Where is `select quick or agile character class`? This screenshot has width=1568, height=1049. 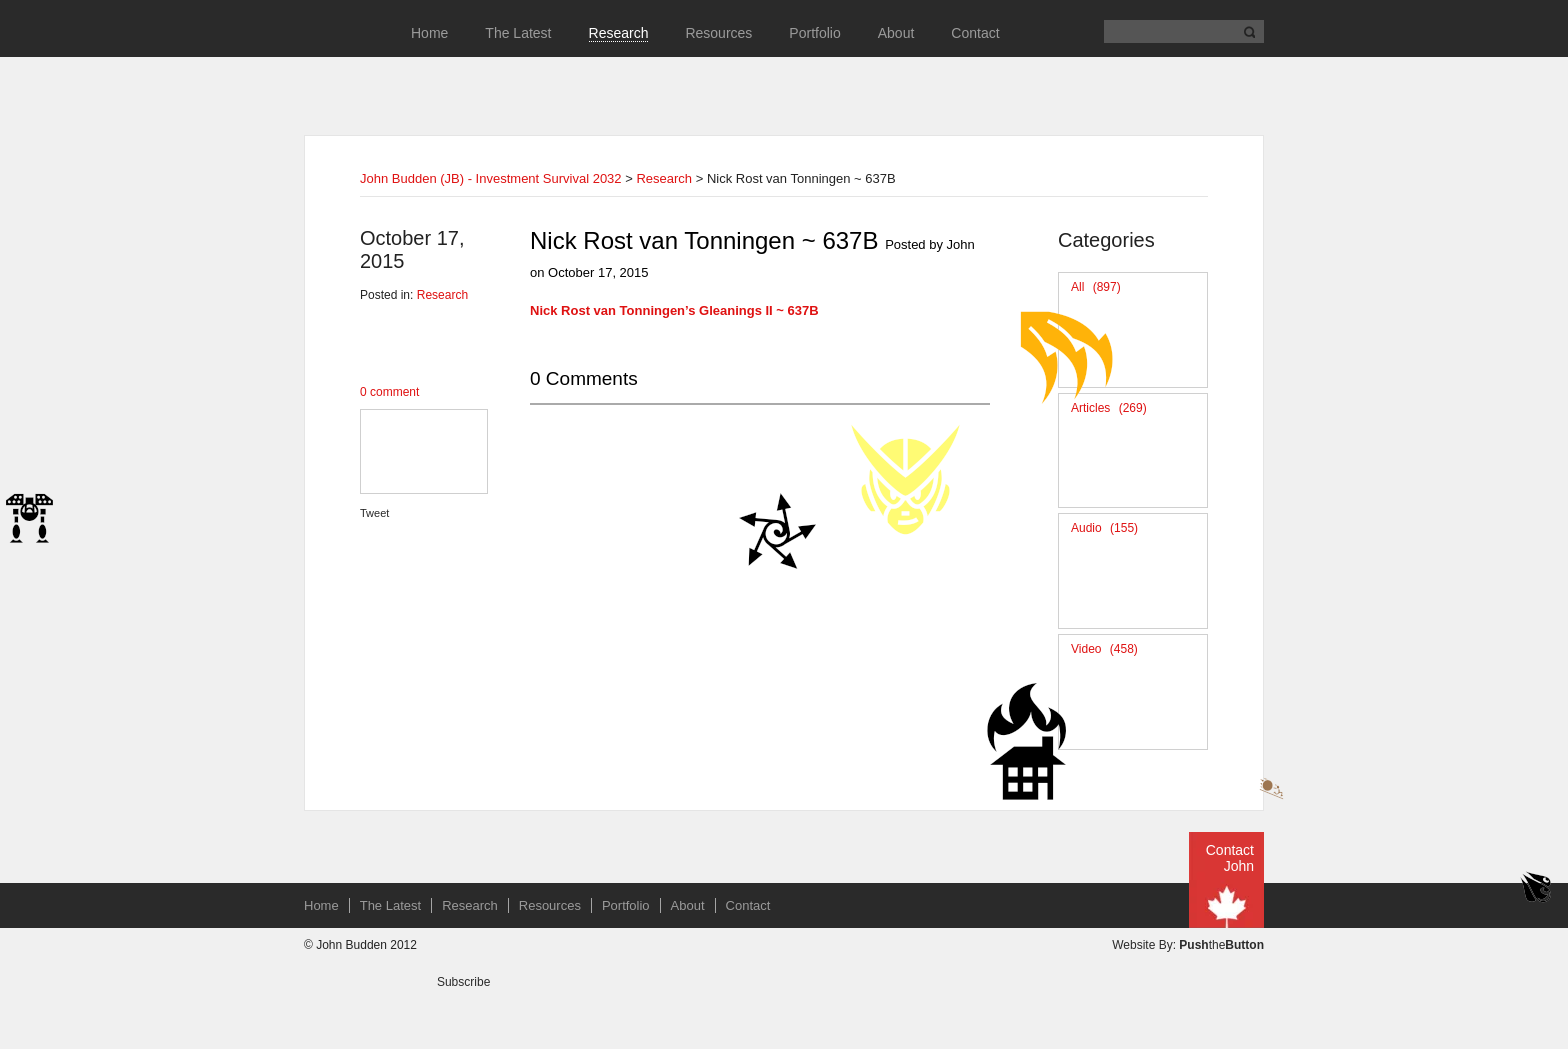 select quick or agile character class is located at coordinates (905, 479).